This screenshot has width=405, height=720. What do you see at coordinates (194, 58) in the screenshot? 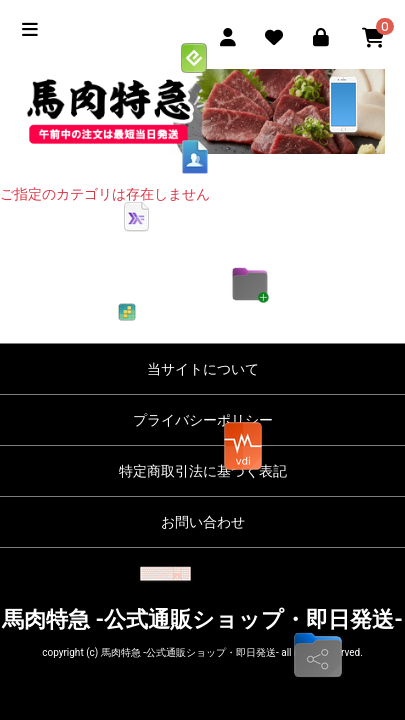
I see `an epub ebook file` at bounding box center [194, 58].